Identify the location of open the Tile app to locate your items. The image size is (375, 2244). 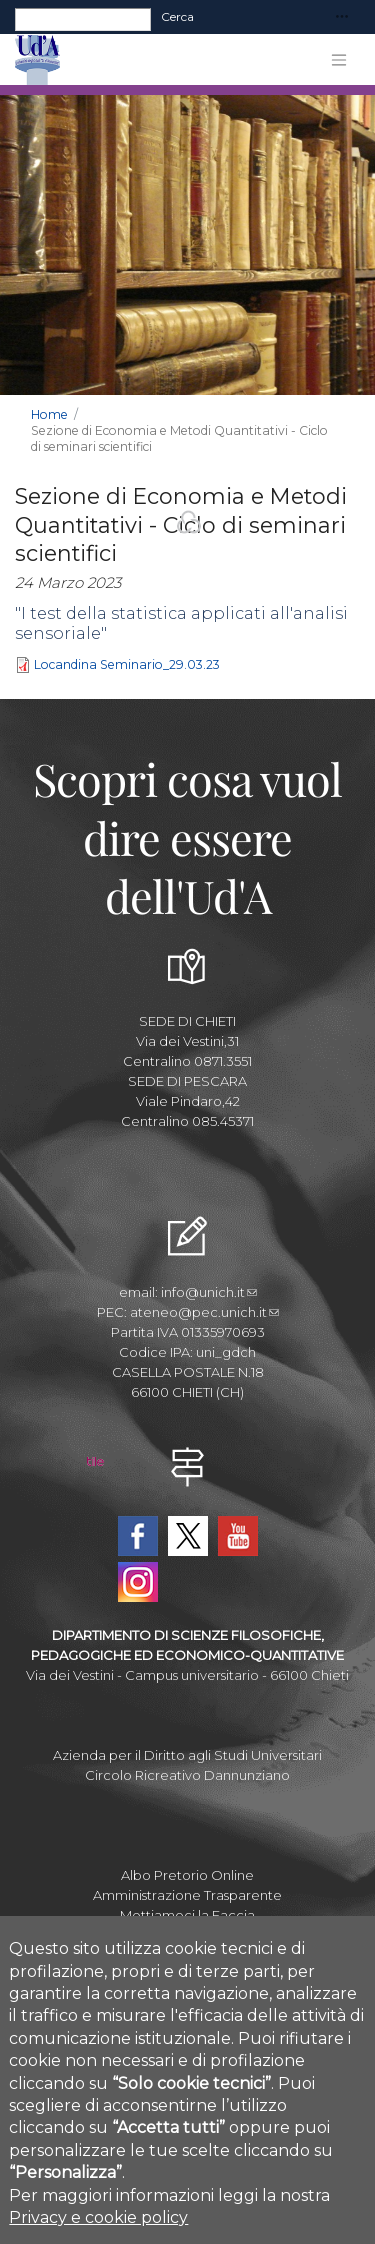
(95, 1461).